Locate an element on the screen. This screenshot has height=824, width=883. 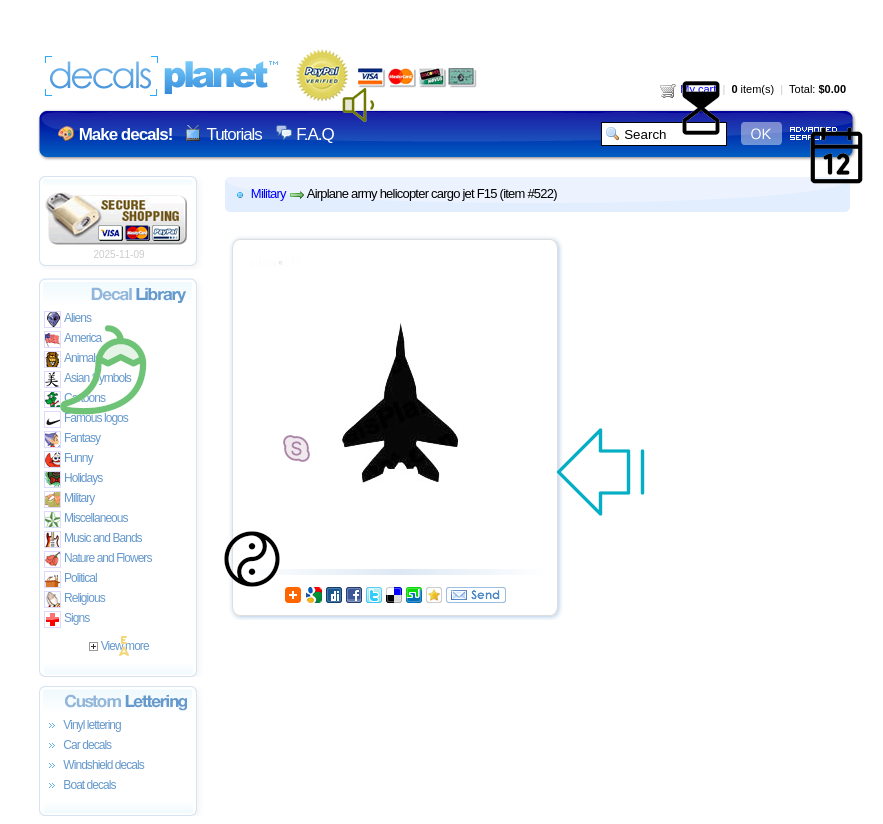
volume set to low level is located at coordinates (361, 105).